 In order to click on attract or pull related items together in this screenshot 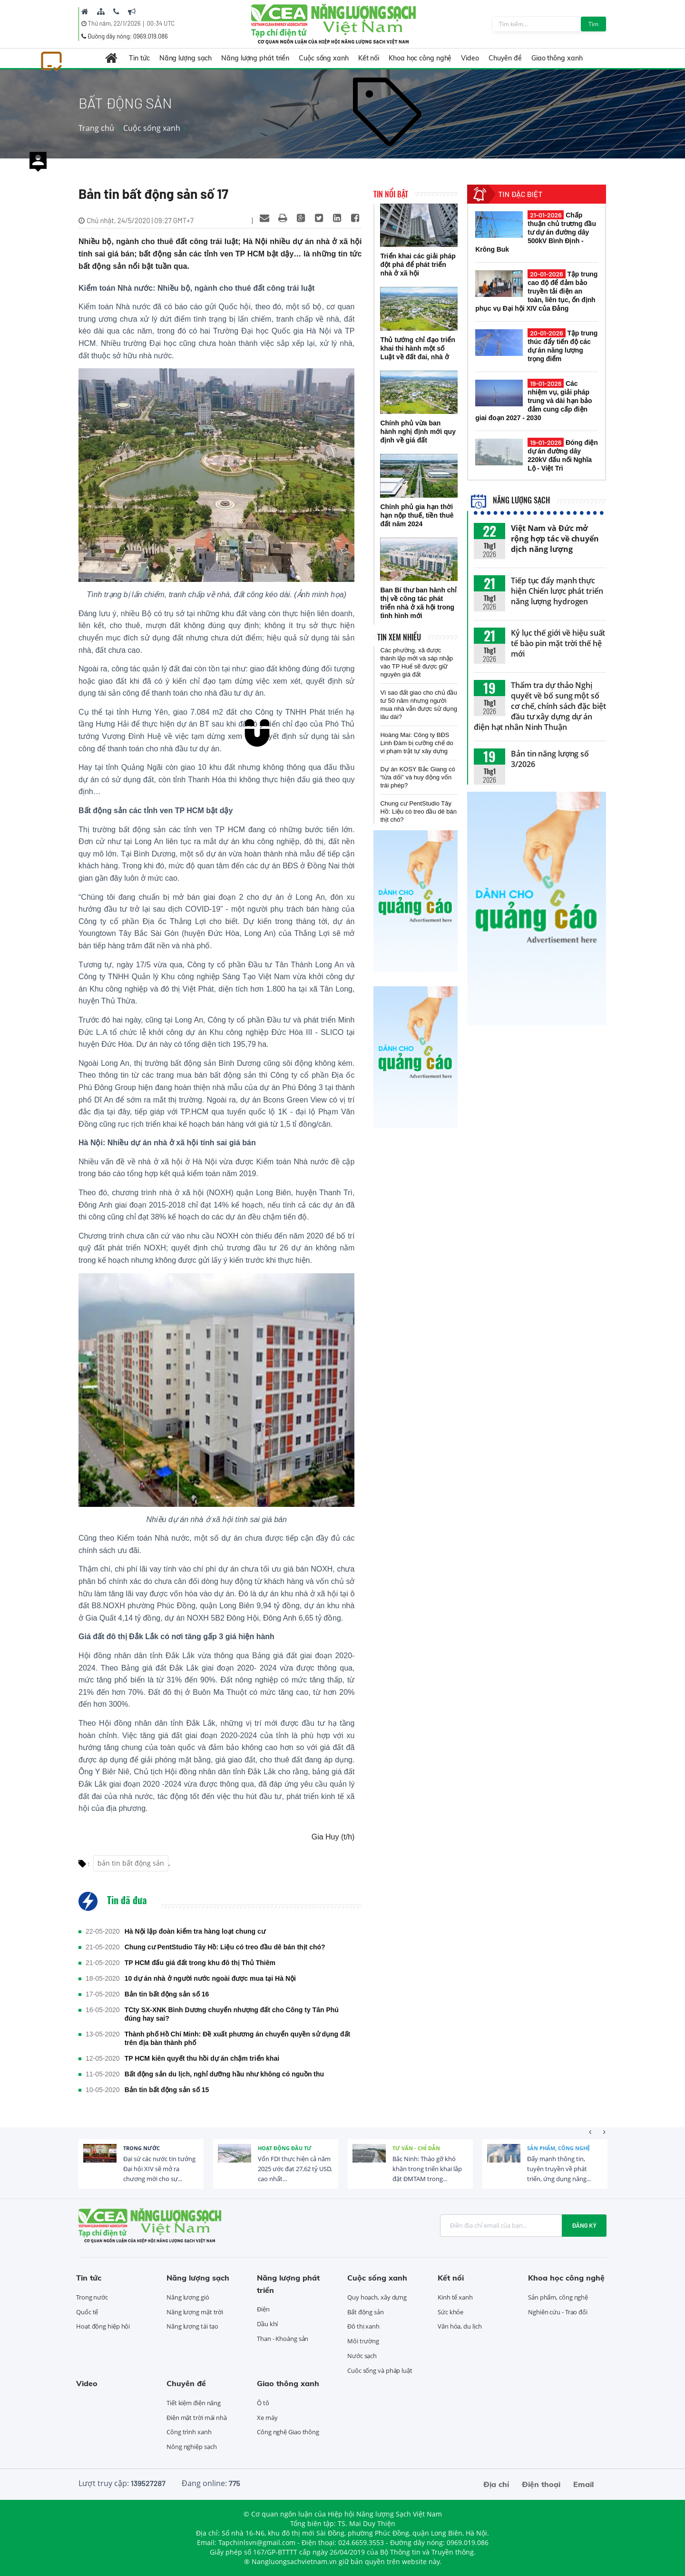, I will do `click(257, 733)`.